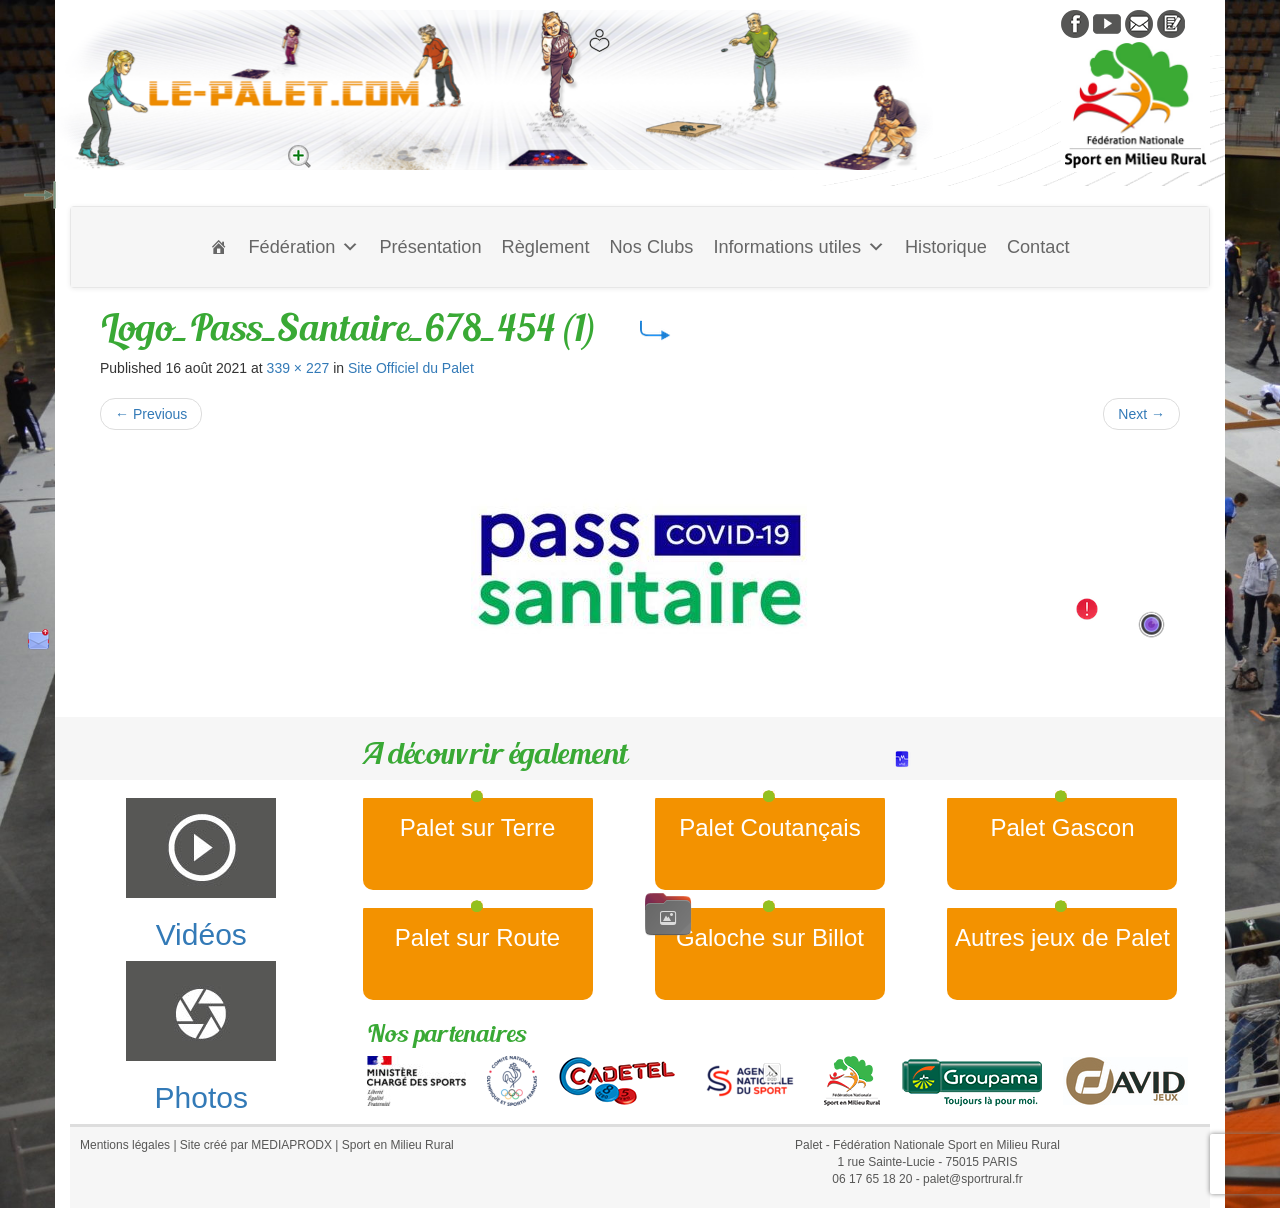  What do you see at coordinates (299, 156) in the screenshot?
I see `zoom in on the current view` at bounding box center [299, 156].